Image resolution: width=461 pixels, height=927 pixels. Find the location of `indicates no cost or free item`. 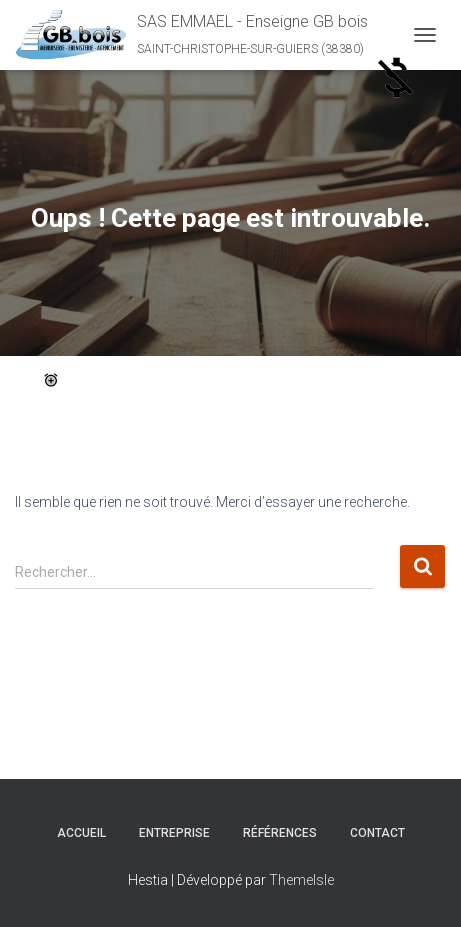

indicates no cost or free item is located at coordinates (395, 77).